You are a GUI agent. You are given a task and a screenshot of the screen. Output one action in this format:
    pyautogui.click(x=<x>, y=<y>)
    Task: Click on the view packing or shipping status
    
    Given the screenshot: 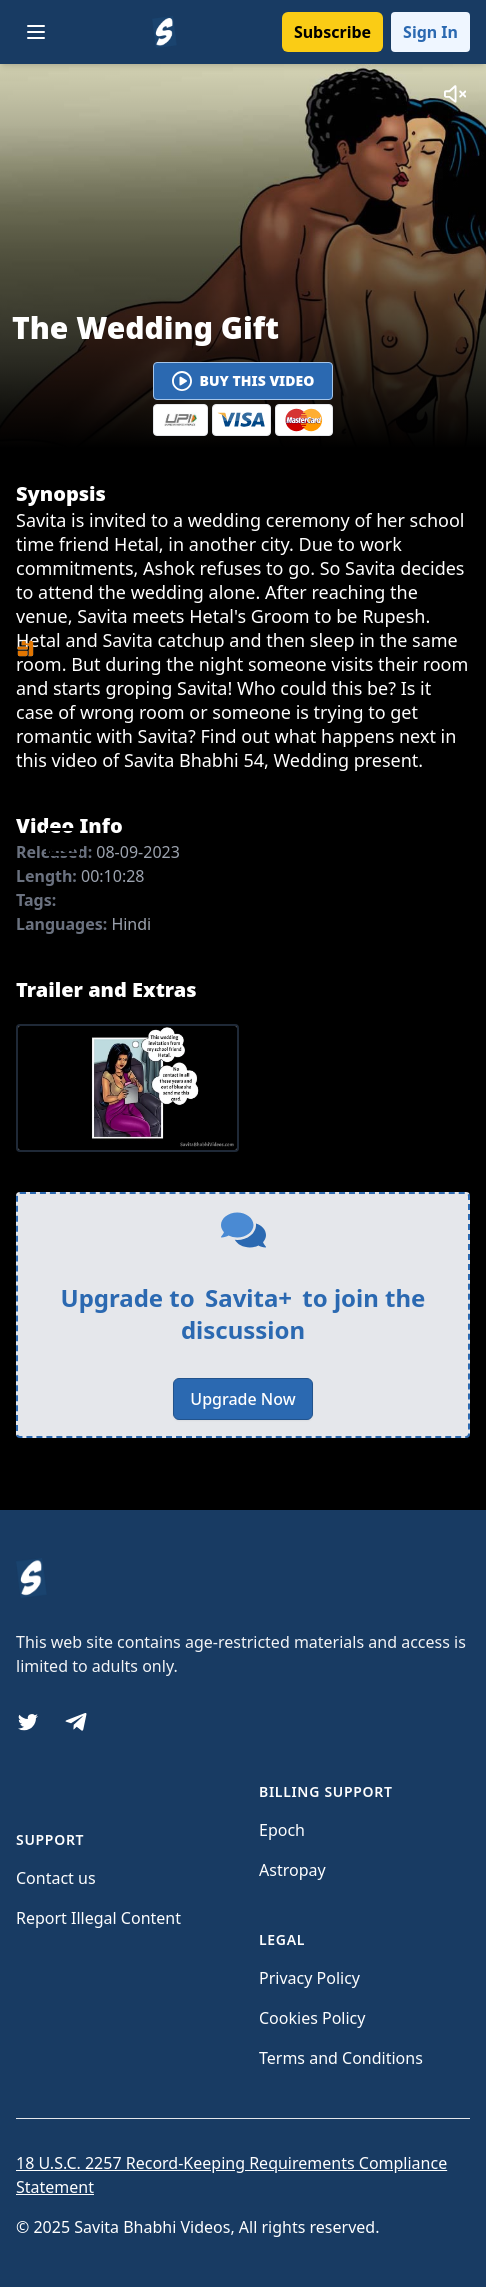 What is the action you would take?
    pyautogui.click(x=25, y=648)
    